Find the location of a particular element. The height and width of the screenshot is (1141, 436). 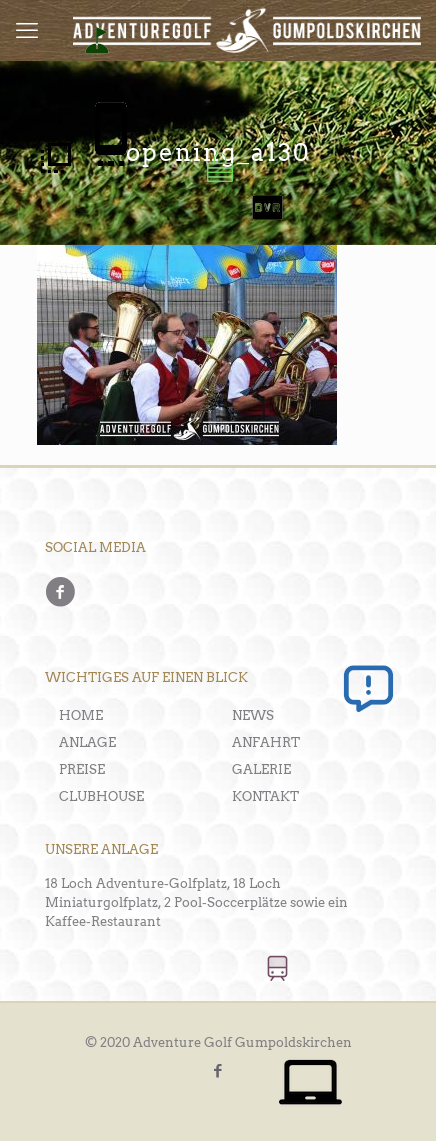

access mobile device settings is located at coordinates (111, 134).